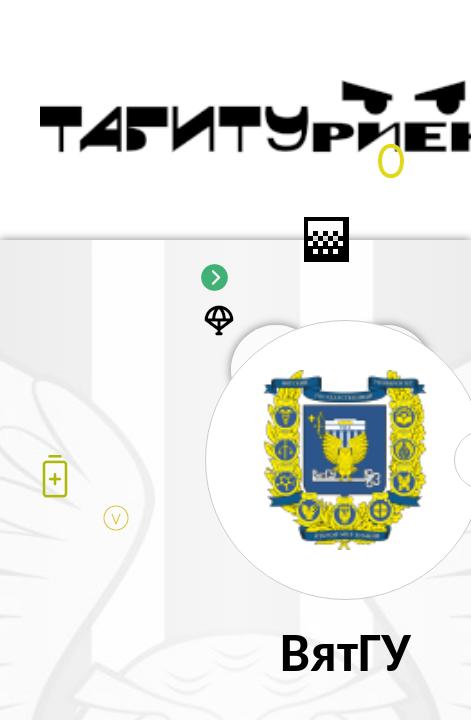  What do you see at coordinates (326, 239) in the screenshot?
I see `apply a gradient effect to an image` at bounding box center [326, 239].